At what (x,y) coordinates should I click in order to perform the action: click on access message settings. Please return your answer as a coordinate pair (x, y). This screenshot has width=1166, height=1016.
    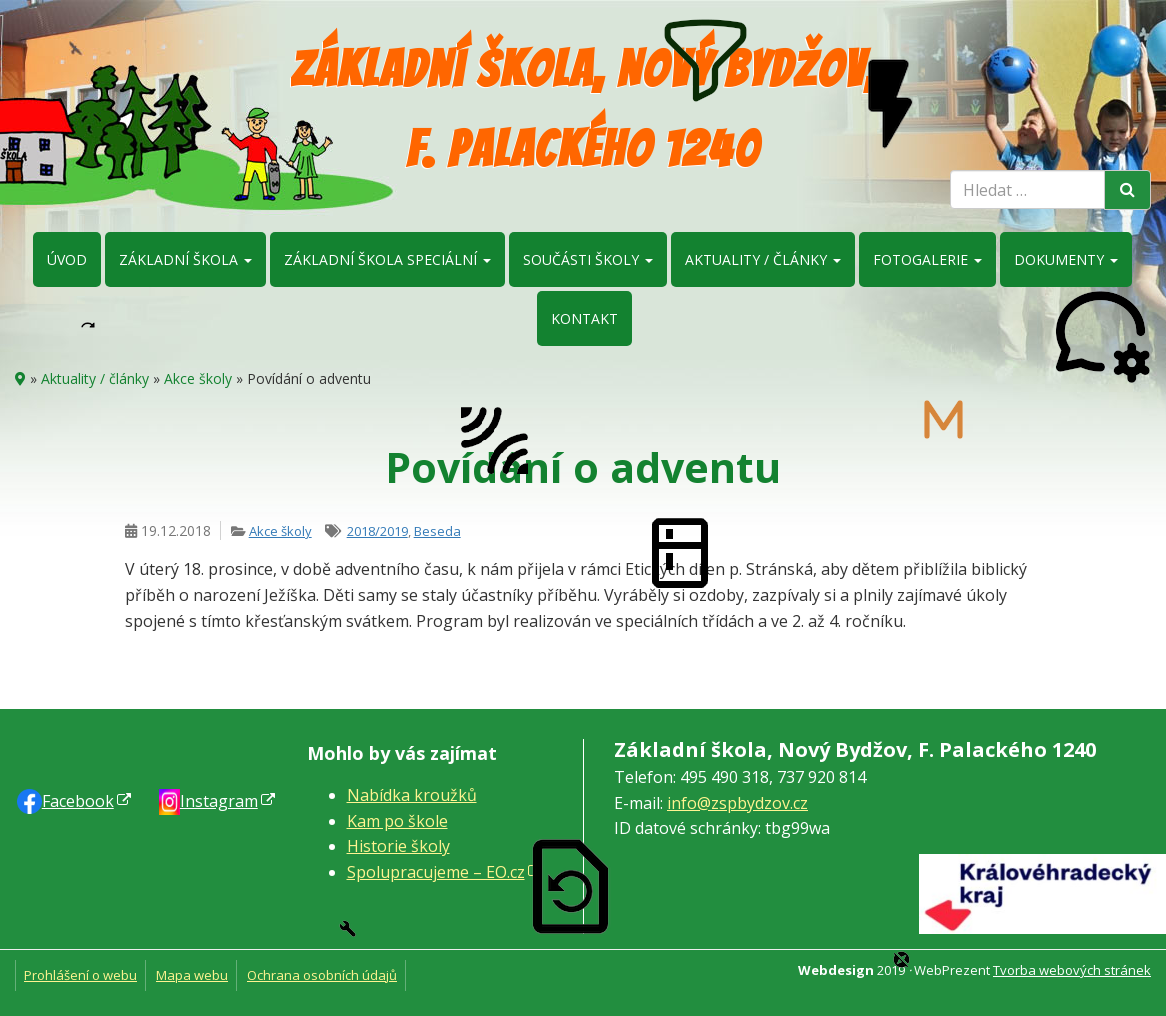
    Looking at the image, I should click on (1100, 331).